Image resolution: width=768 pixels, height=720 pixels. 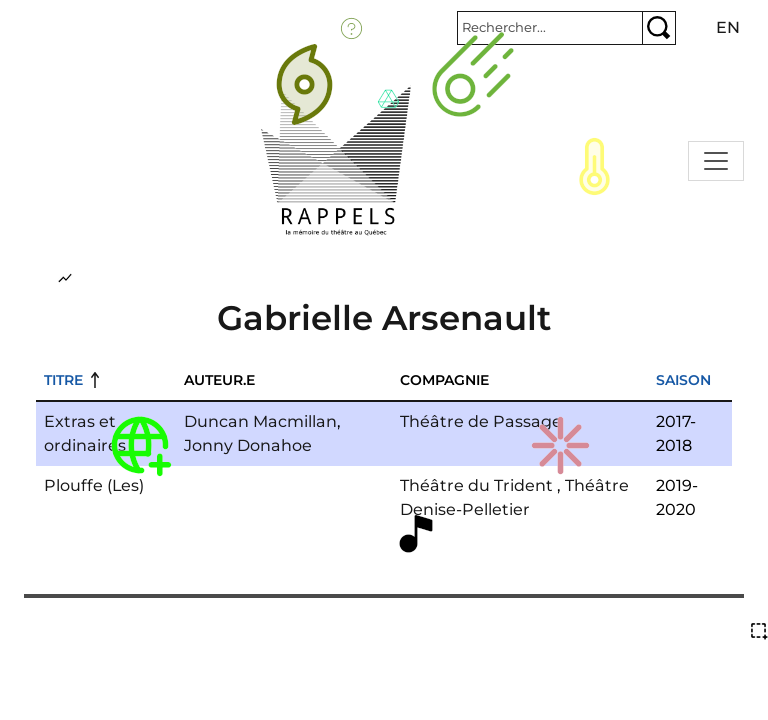 What do you see at coordinates (140, 445) in the screenshot?
I see `add a new language or region` at bounding box center [140, 445].